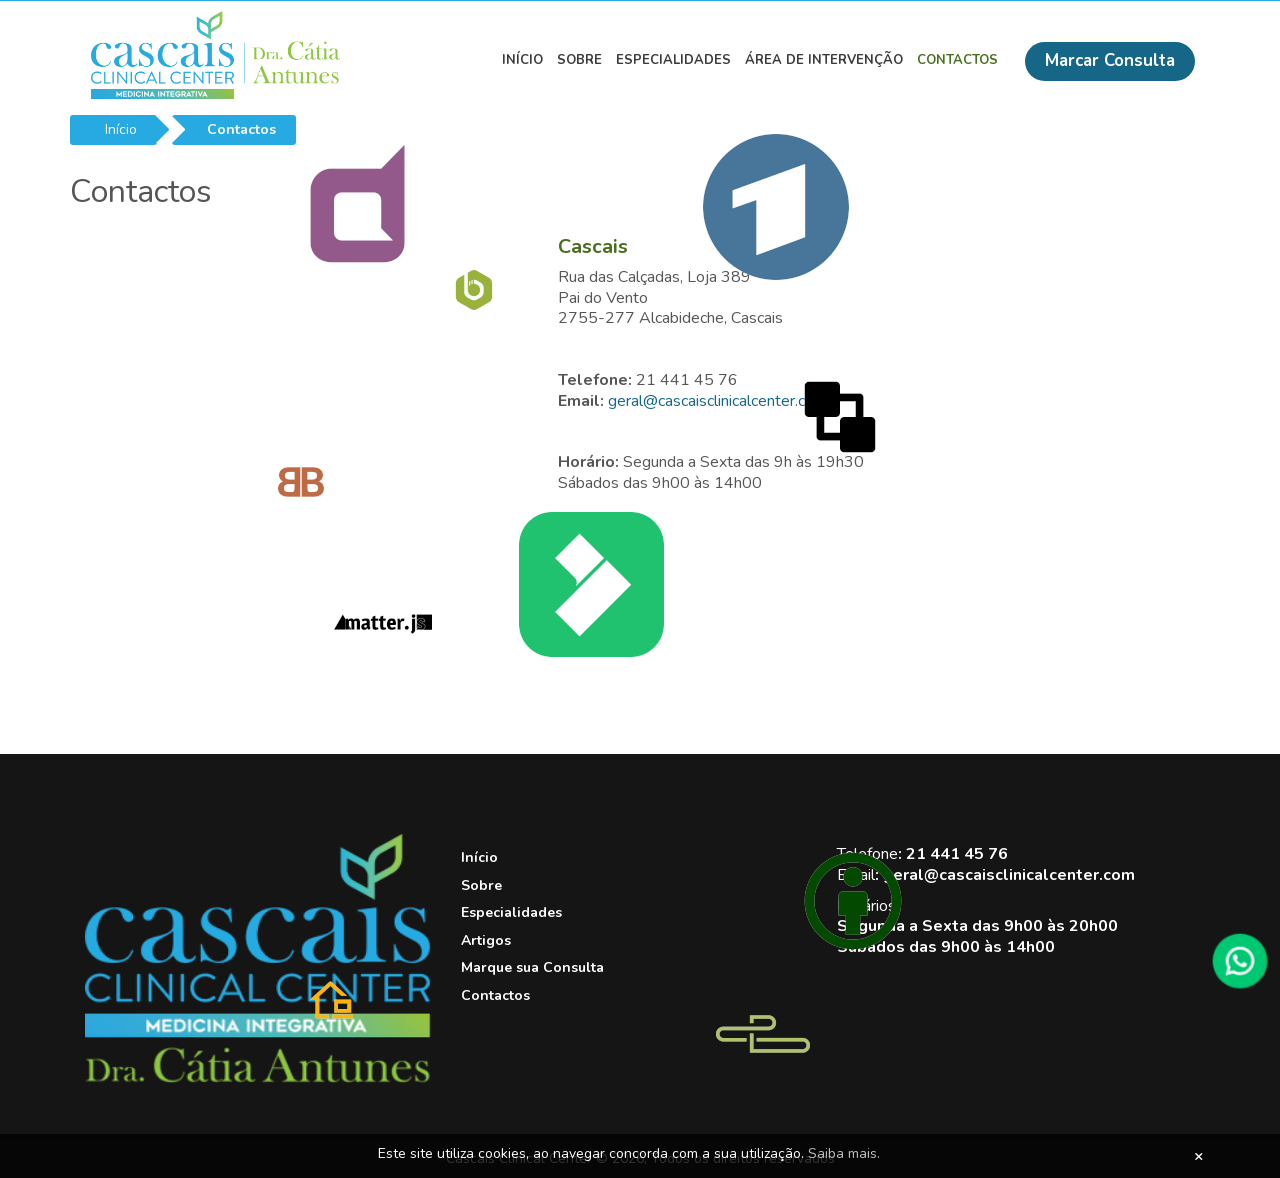 This screenshot has width=1280, height=1178. I want to click on access home office or remote work settings, so click(330, 1001).